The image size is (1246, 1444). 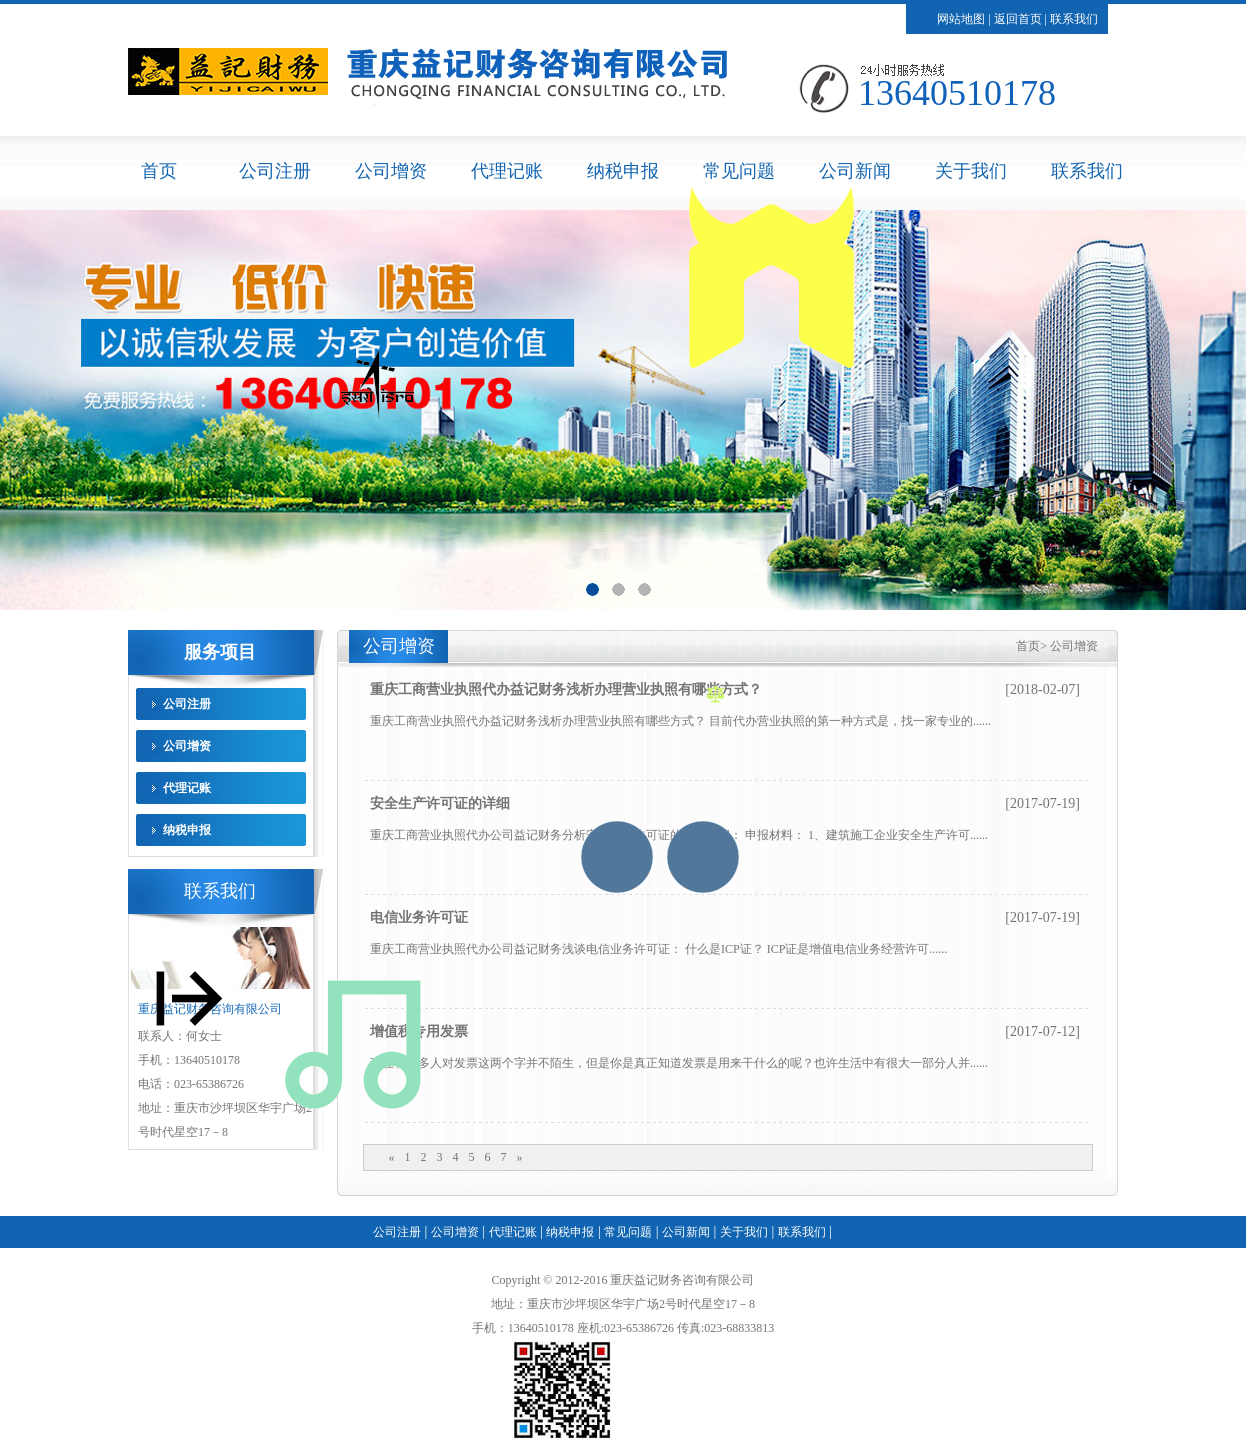 What do you see at coordinates (660, 857) in the screenshot?
I see `open Flickr app` at bounding box center [660, 857].